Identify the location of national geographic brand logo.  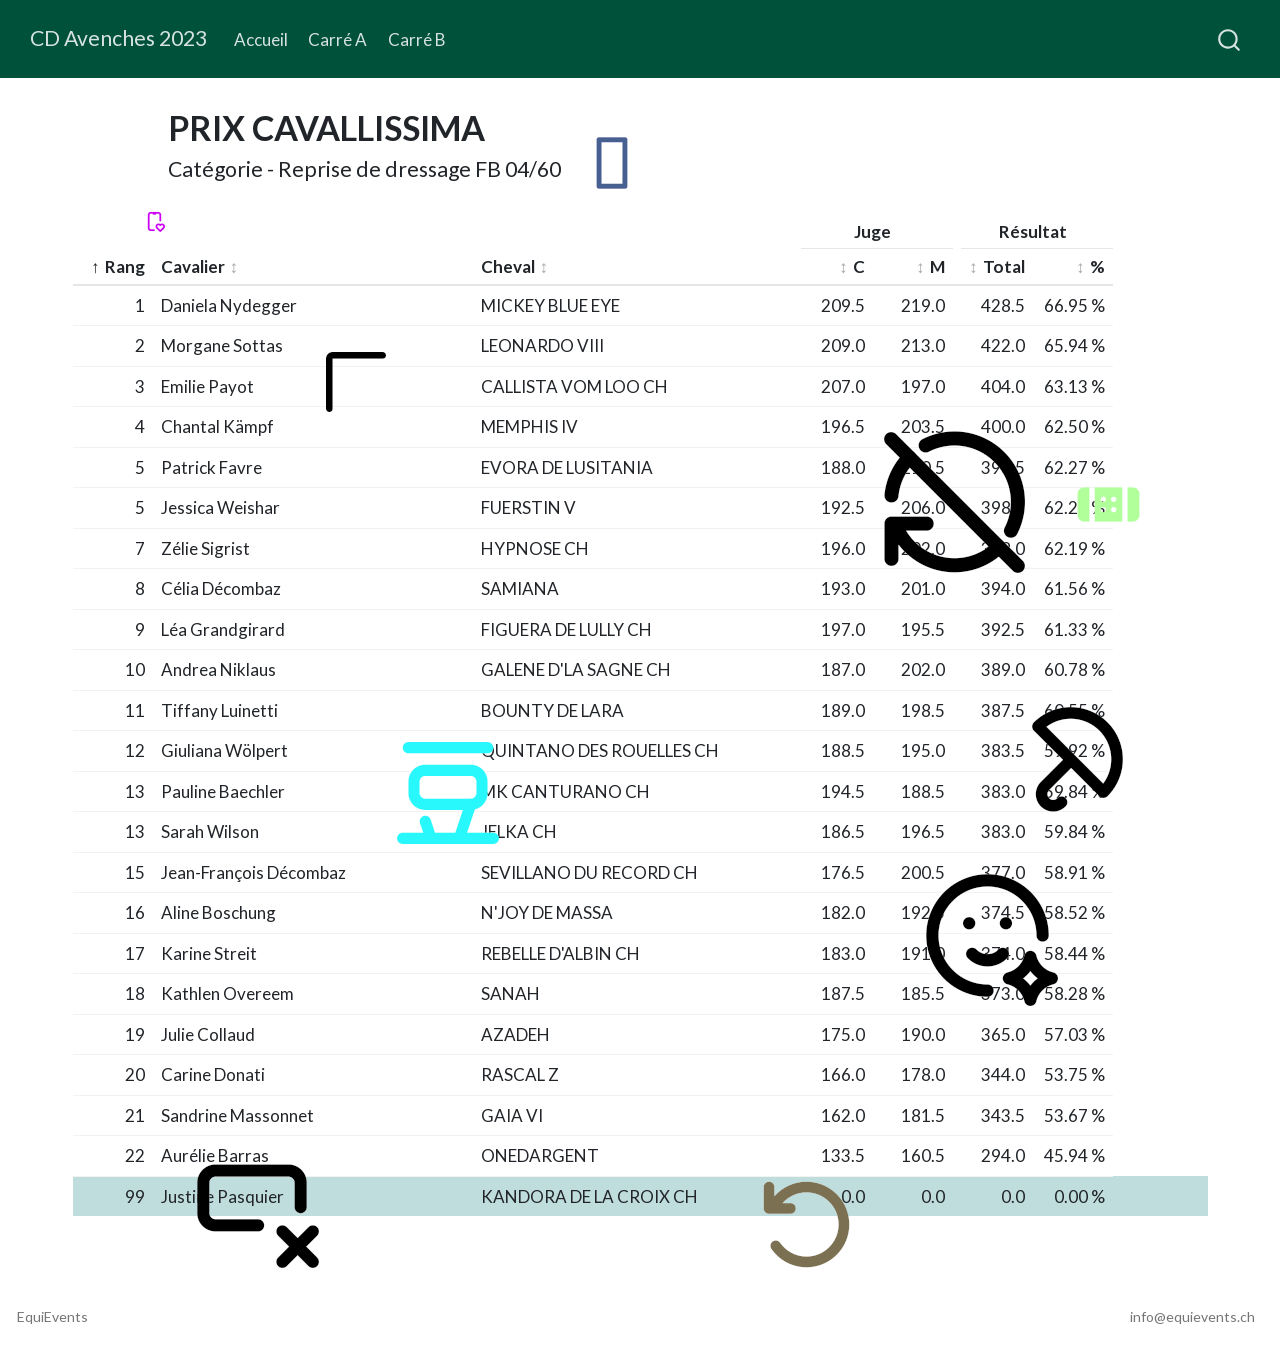
(612, 163).